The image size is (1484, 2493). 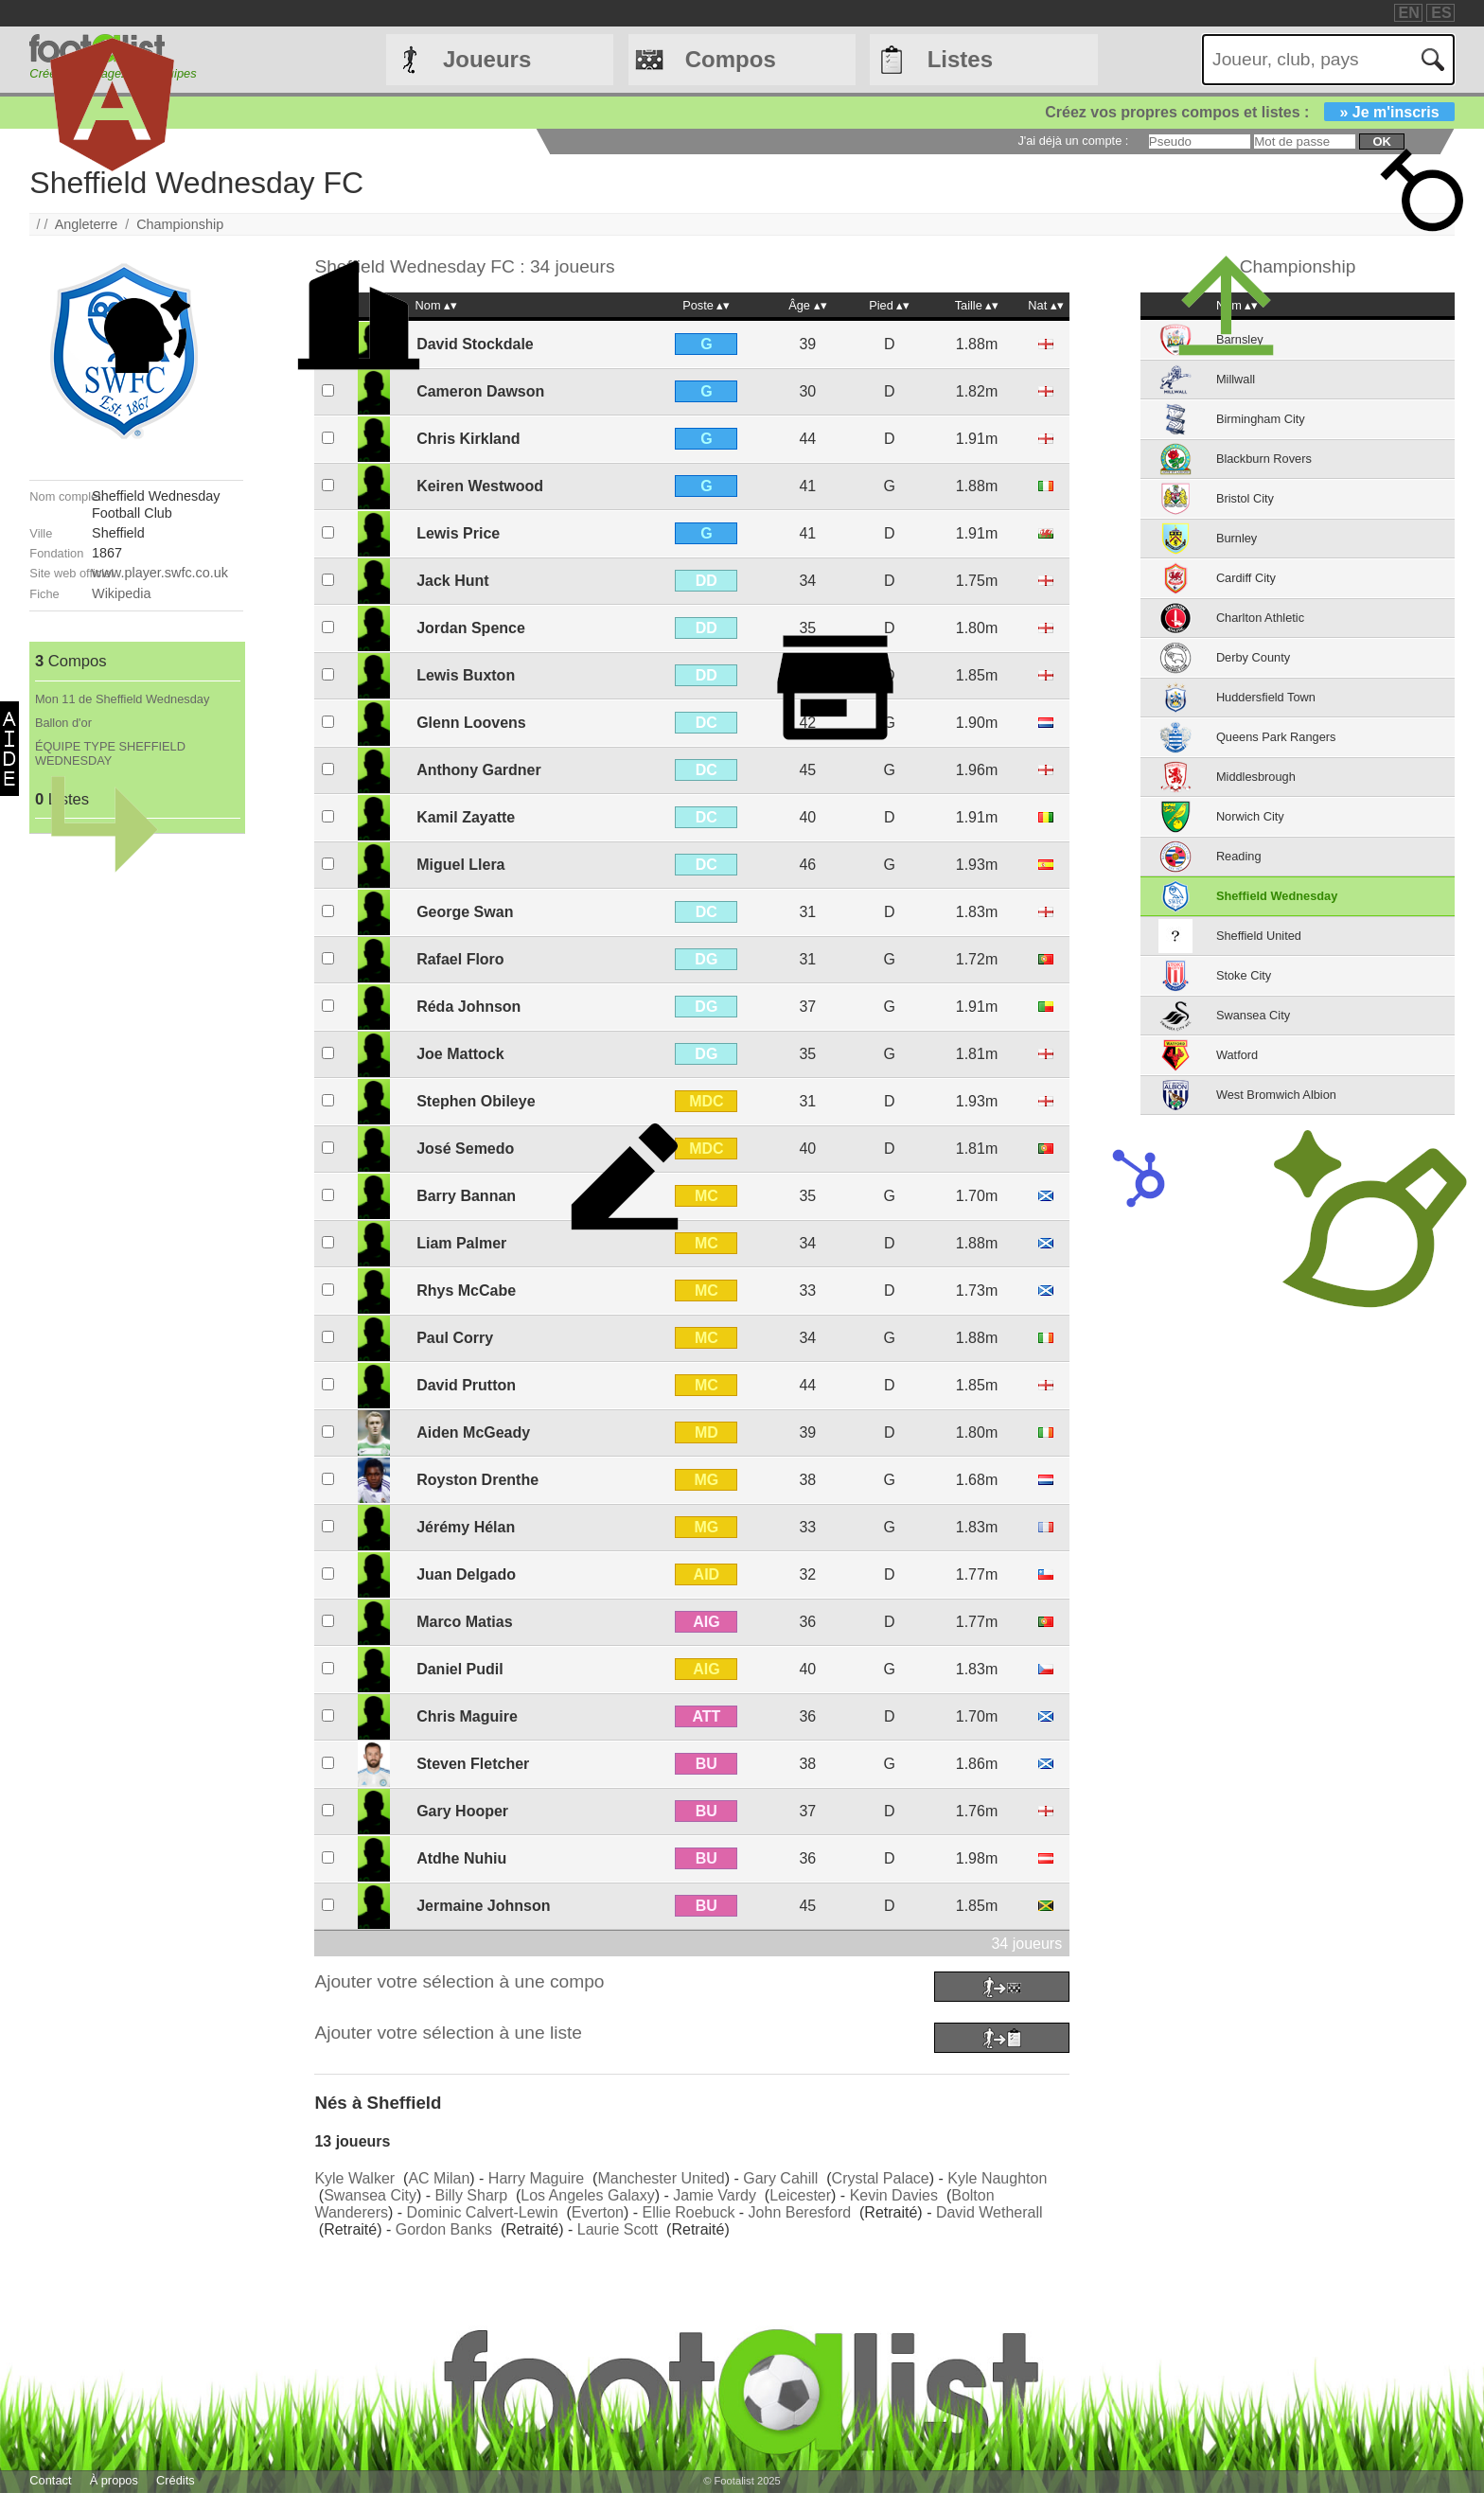 I want to click on upload a file or document, so click(x=1226, y=308).